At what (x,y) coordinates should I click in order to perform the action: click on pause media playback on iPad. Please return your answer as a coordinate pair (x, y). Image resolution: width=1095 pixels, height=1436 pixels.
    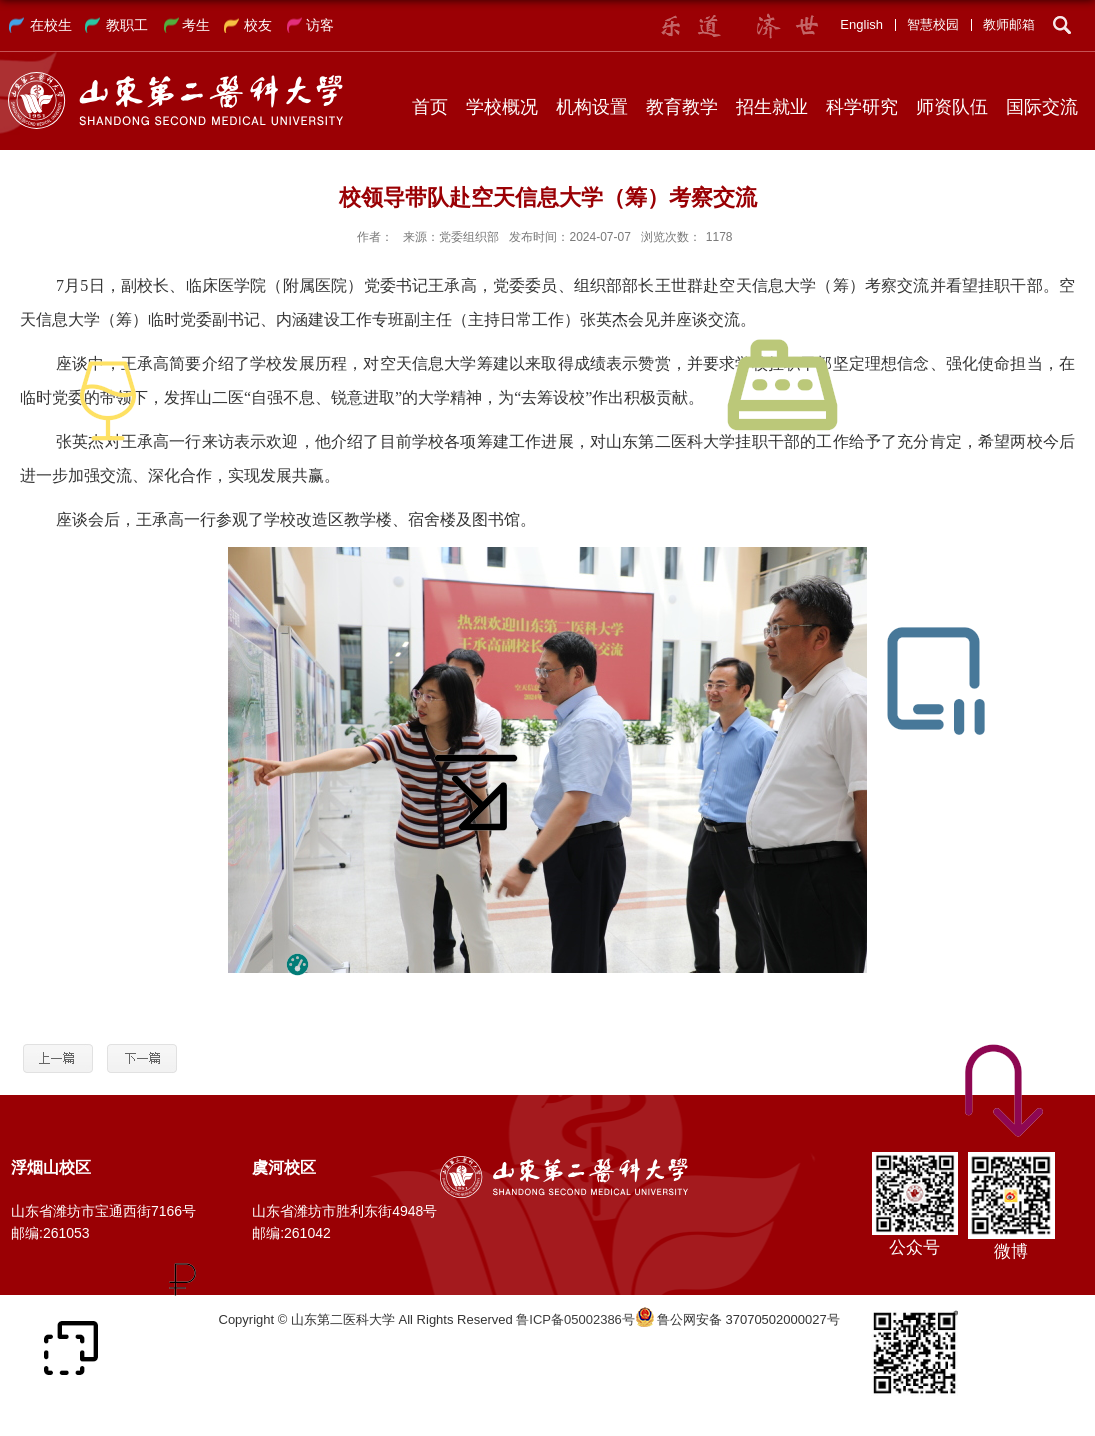
    Looking at the image, I should click on (933, 678).